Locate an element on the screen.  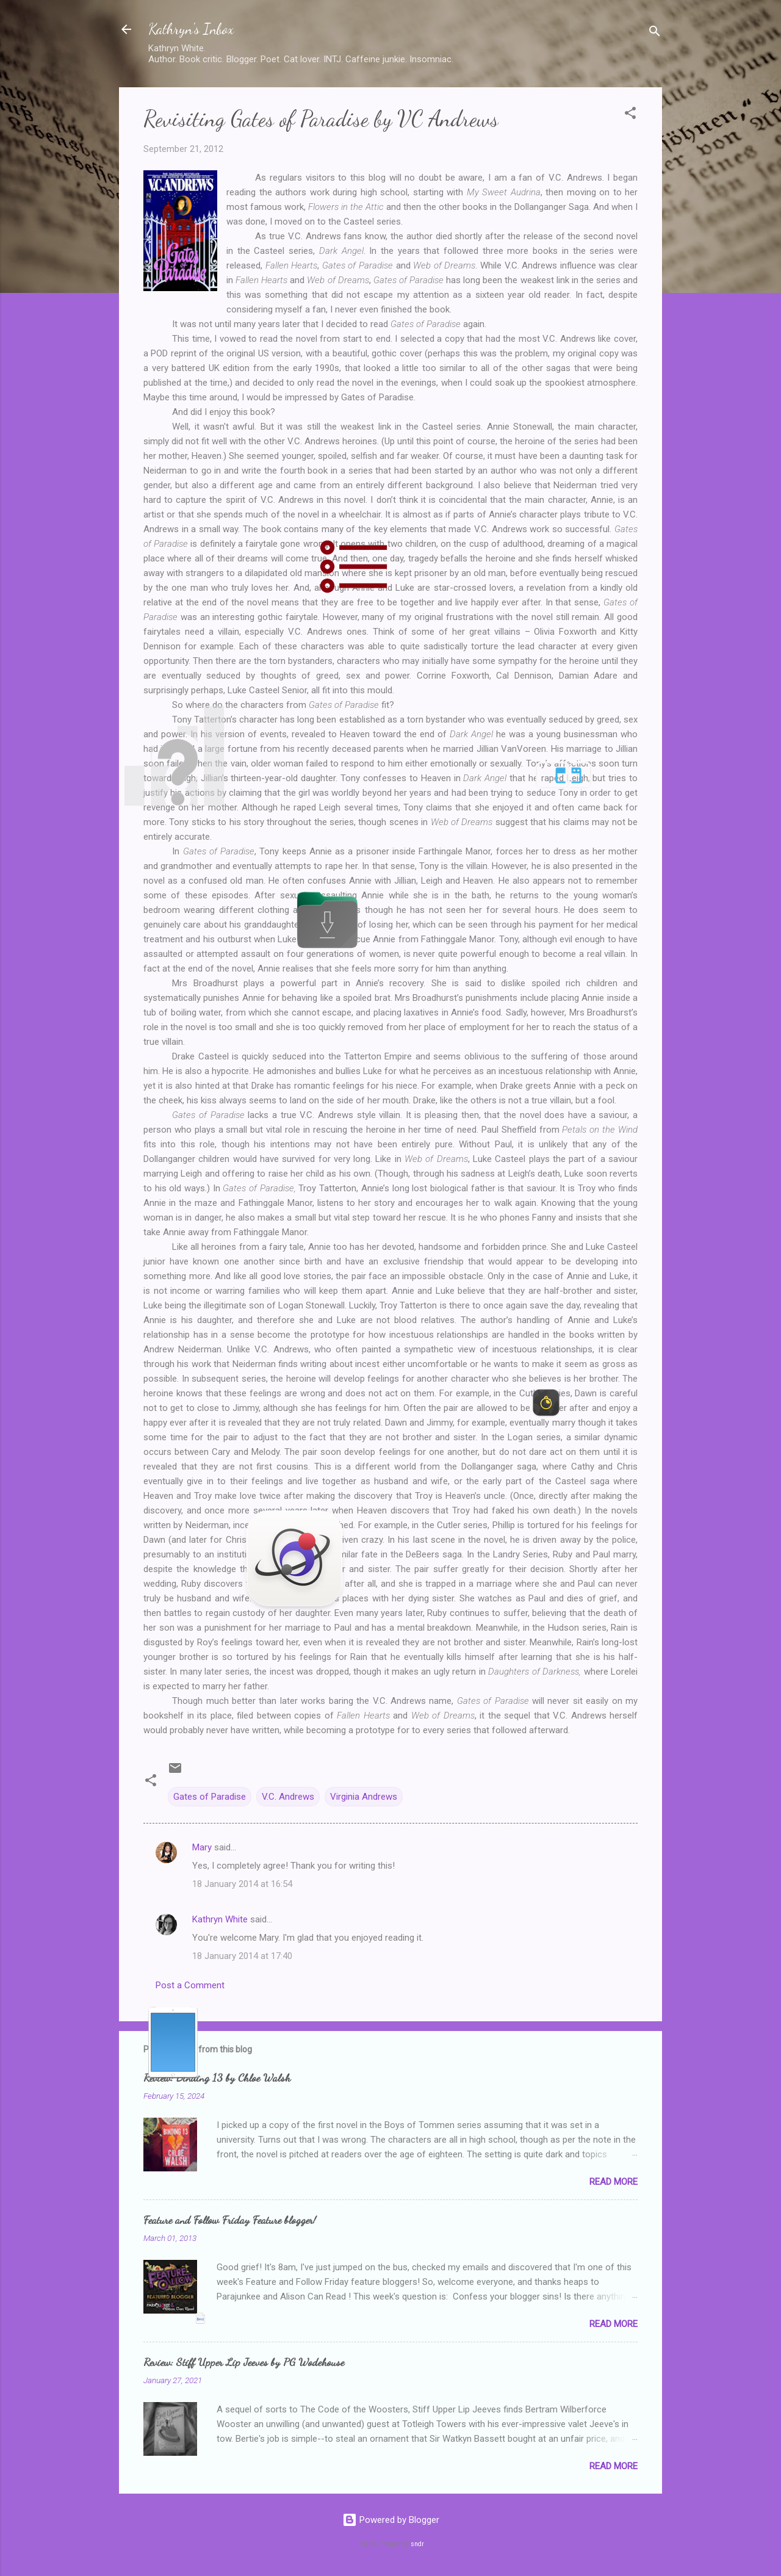
open your downloads folder is located at coordinates (327, 920).